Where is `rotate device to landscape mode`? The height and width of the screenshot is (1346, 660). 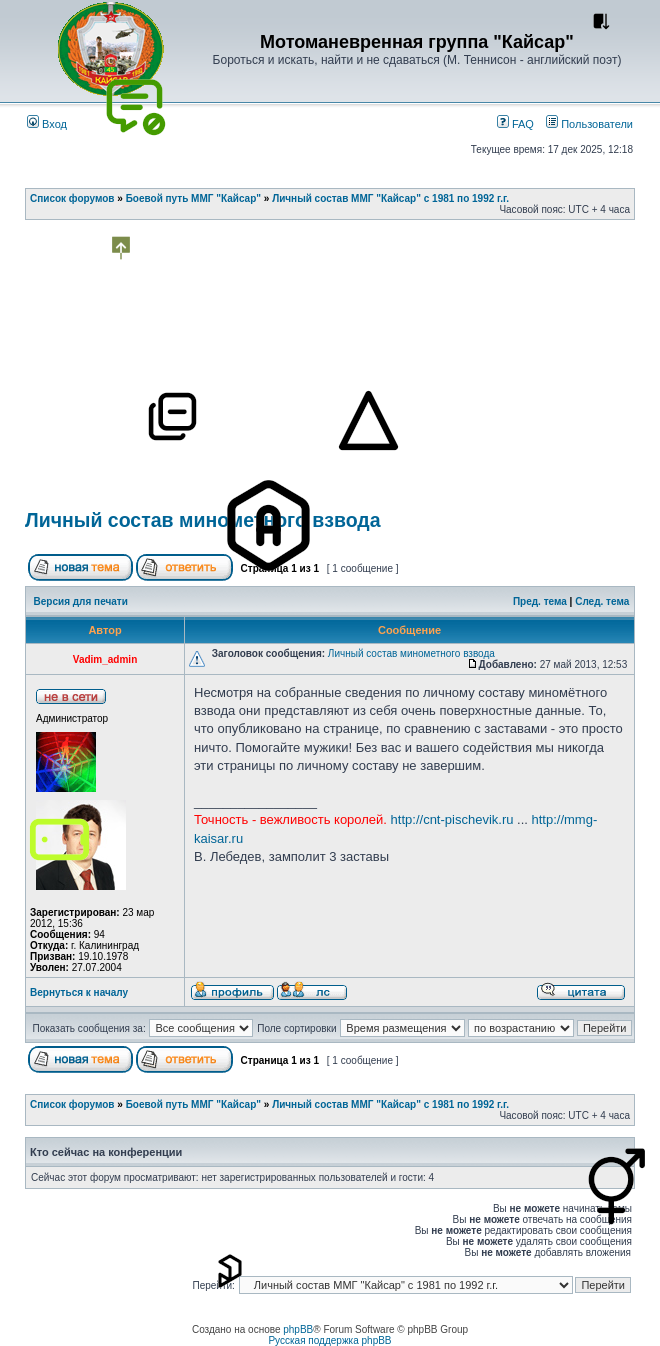 rotate device to landscape mode is located at coordinates (59, 839).